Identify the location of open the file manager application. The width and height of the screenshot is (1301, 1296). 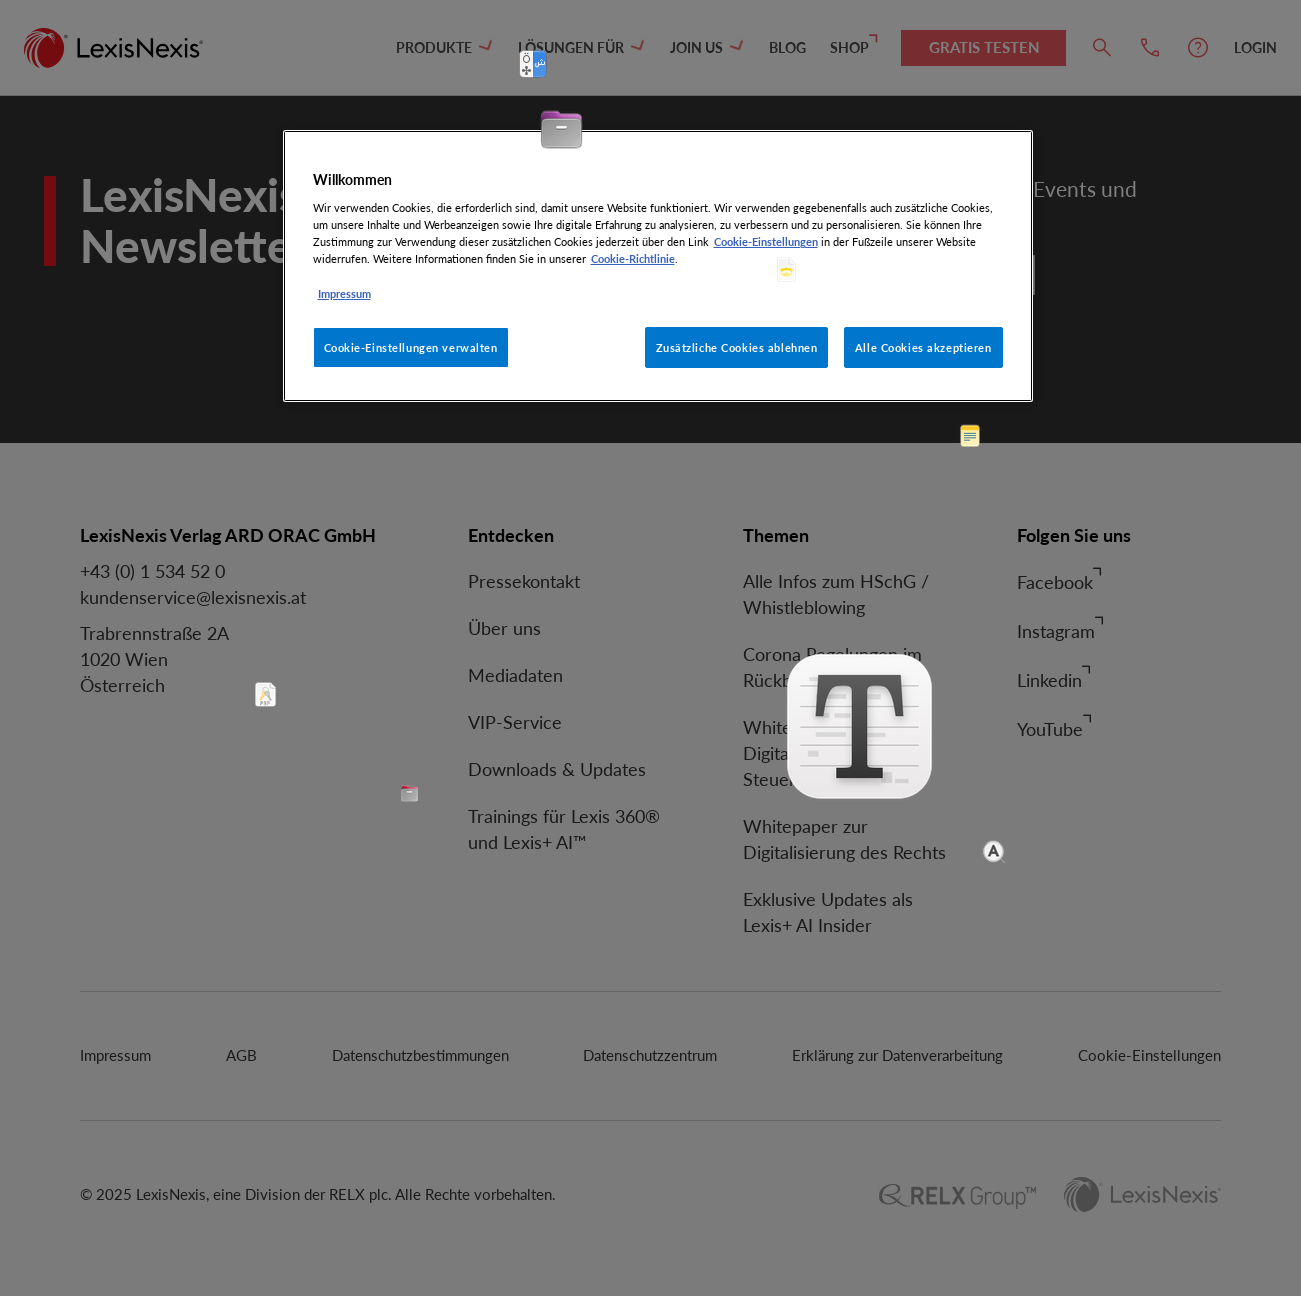
(409, 793).